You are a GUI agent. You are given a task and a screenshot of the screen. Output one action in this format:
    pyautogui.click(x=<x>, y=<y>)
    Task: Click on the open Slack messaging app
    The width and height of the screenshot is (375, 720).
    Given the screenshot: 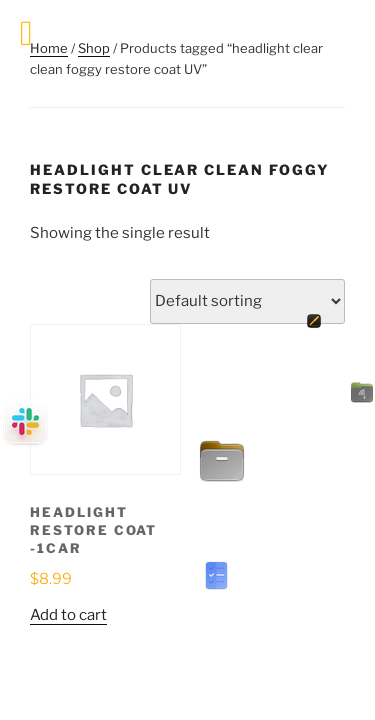 What is the action you would take?
    pyautogui.click(x=25, y=421)
    